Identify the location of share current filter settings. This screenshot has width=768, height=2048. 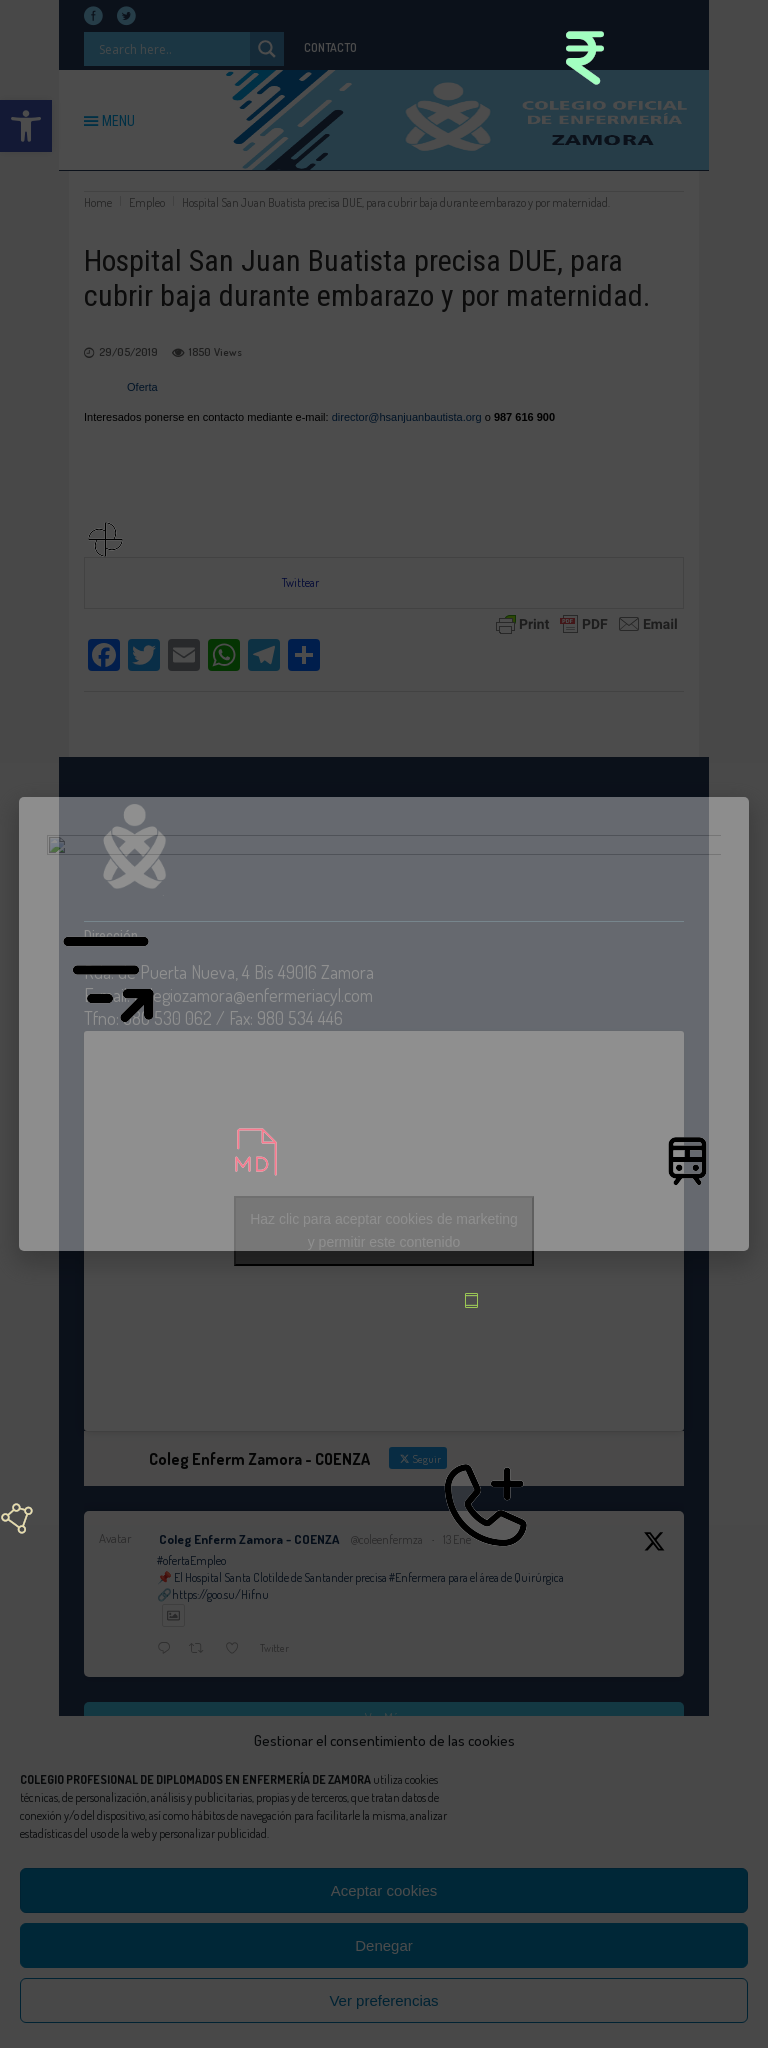
(106, 970).